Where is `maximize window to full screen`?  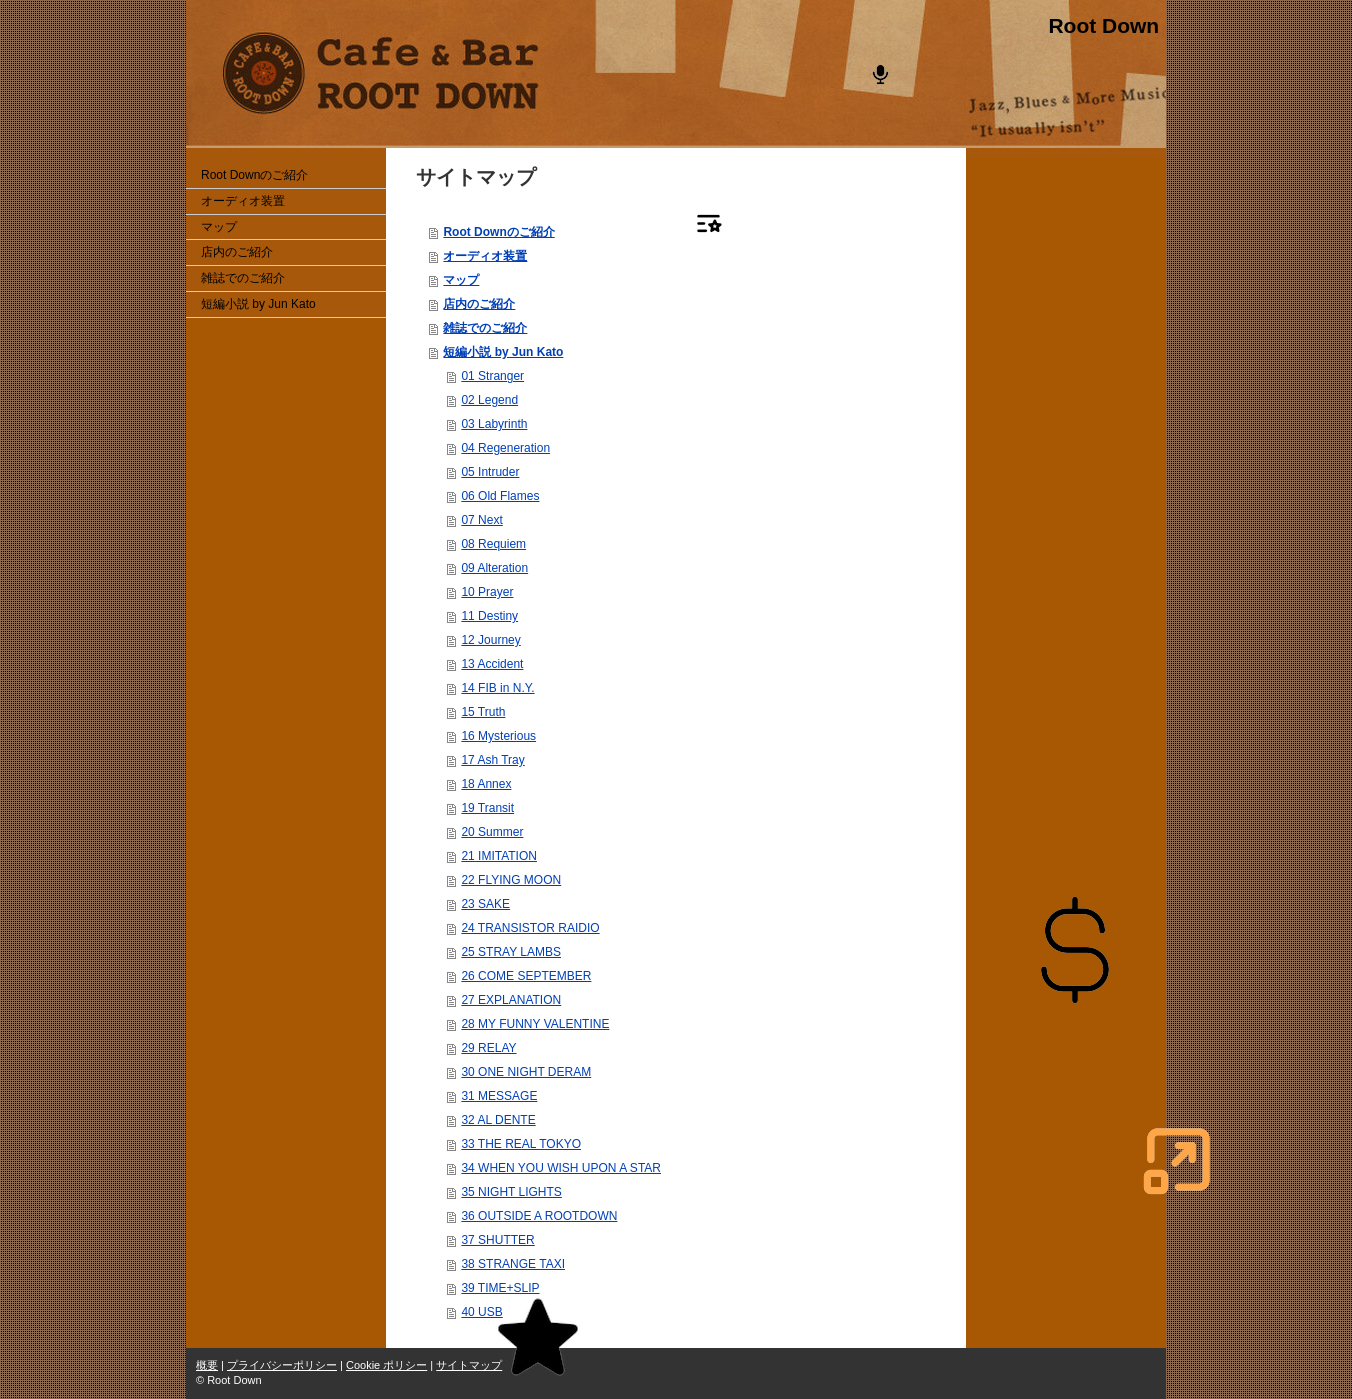 maximize window to full screen is located at coordinates (1178, 1159).